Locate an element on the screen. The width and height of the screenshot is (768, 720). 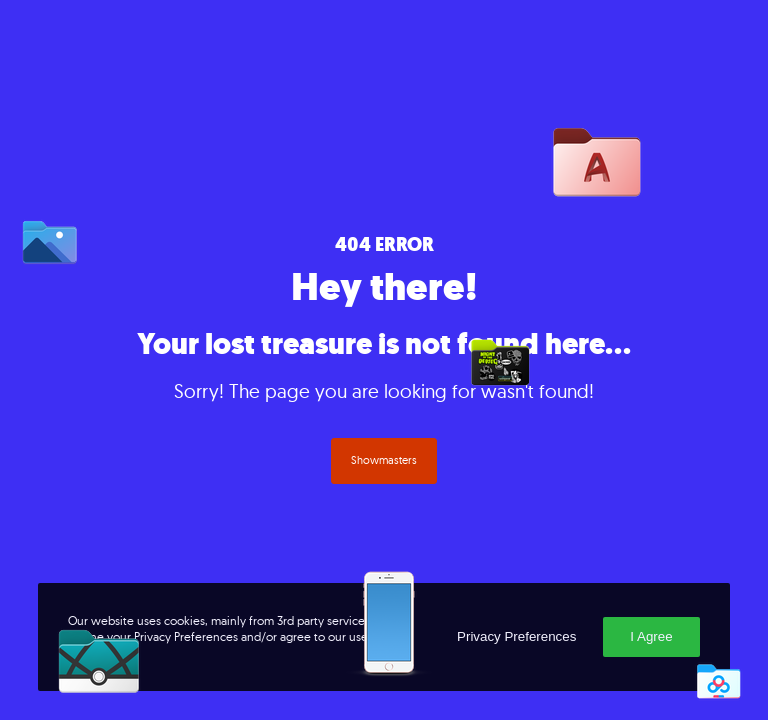
open Baidu Netdisk cloud storage folder is located at coordinates (718, 682).